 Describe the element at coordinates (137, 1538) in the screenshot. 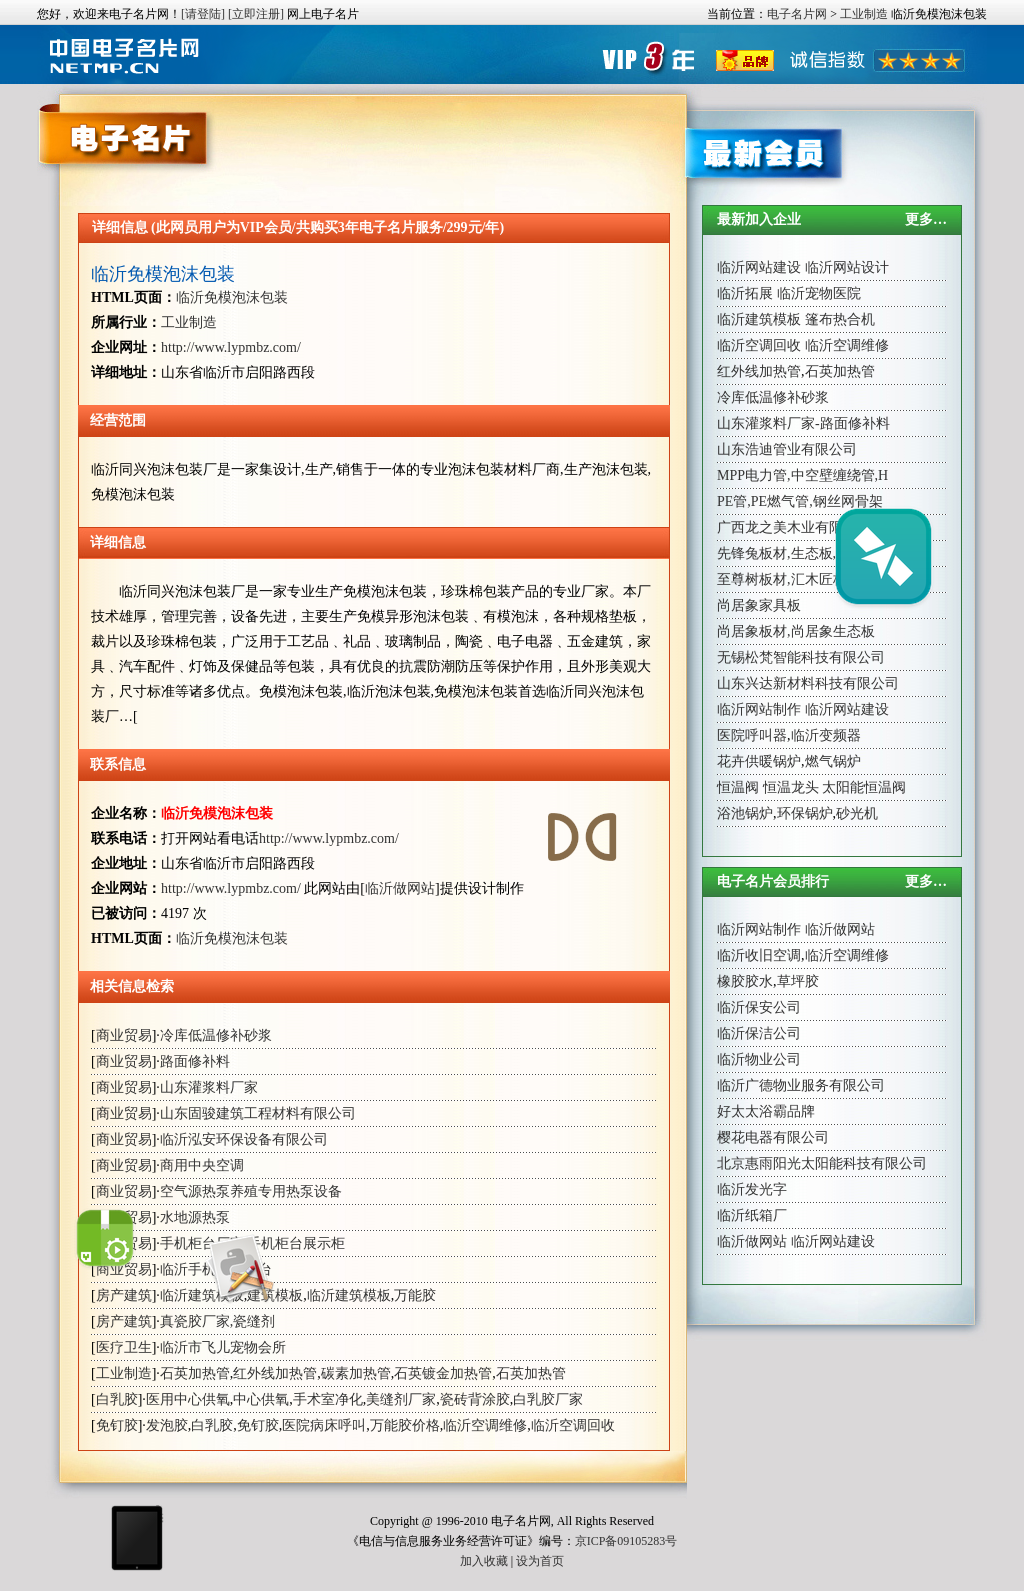

I see `iPad device icon` at that location.